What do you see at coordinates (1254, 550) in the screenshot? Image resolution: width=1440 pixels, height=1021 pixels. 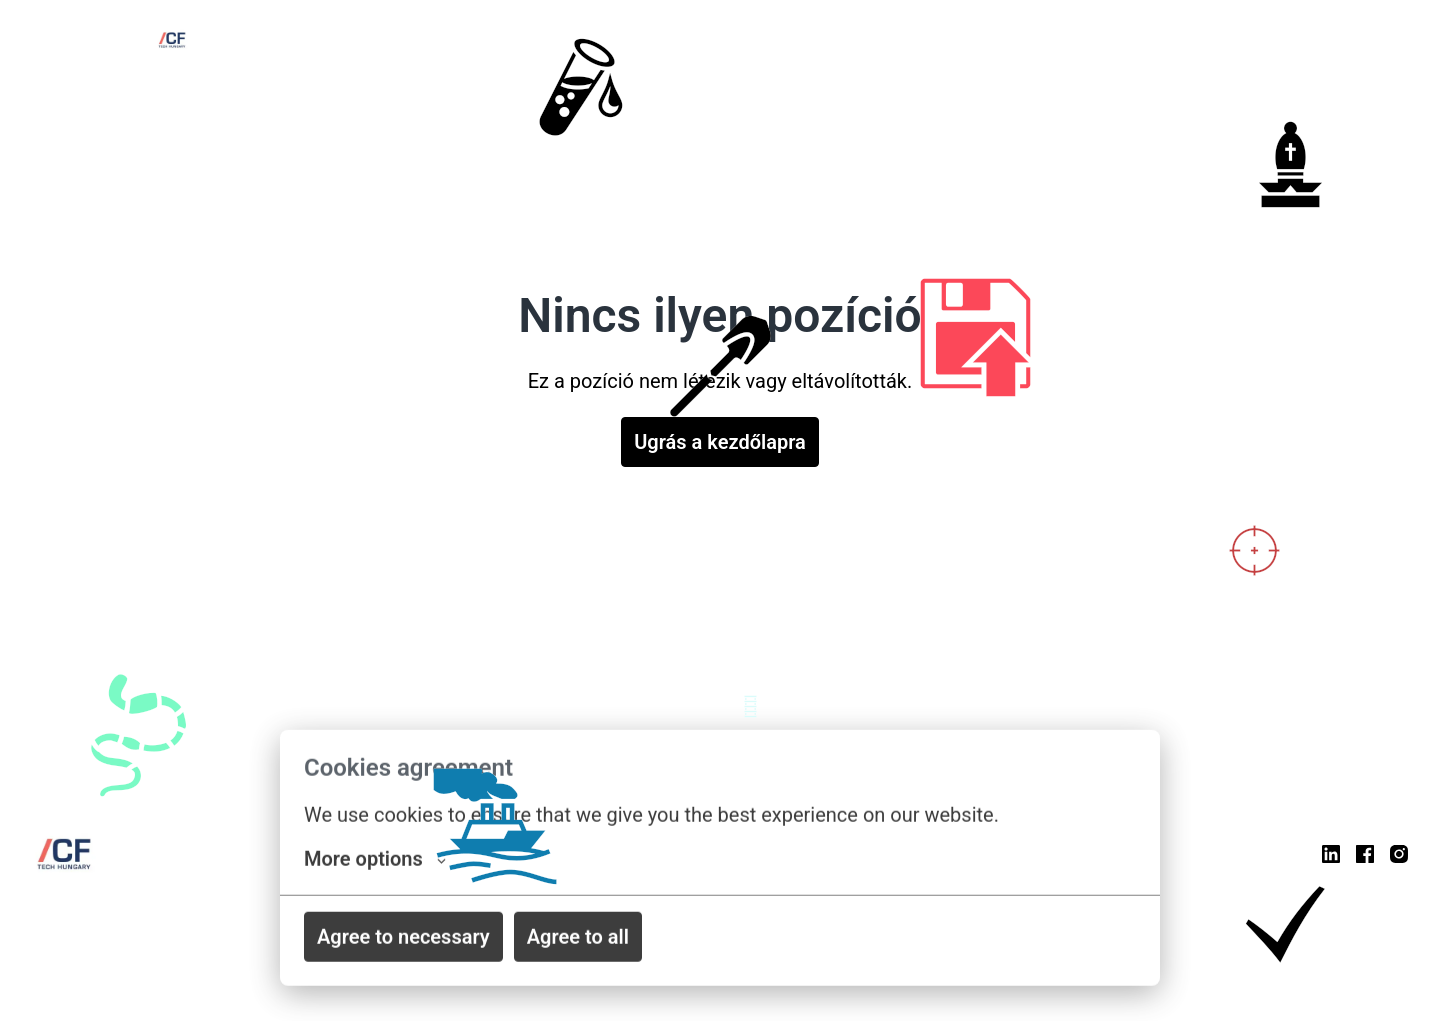 I see `aim or target an object in a game` at bounding box center [1254, 550].